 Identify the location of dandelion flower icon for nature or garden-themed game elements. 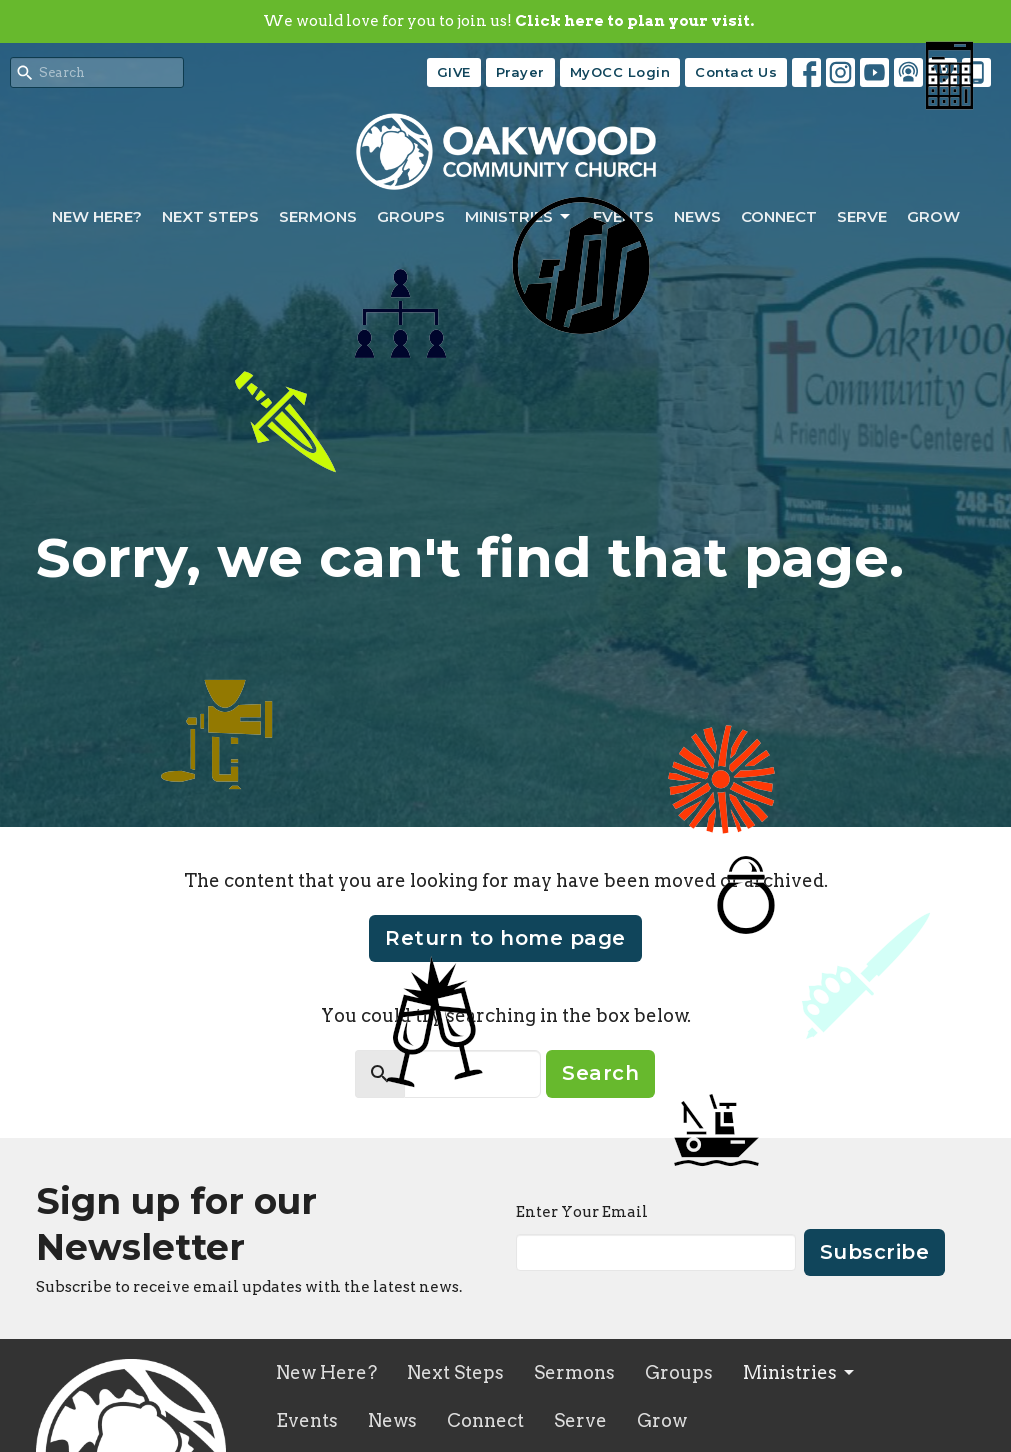
(721, 779).